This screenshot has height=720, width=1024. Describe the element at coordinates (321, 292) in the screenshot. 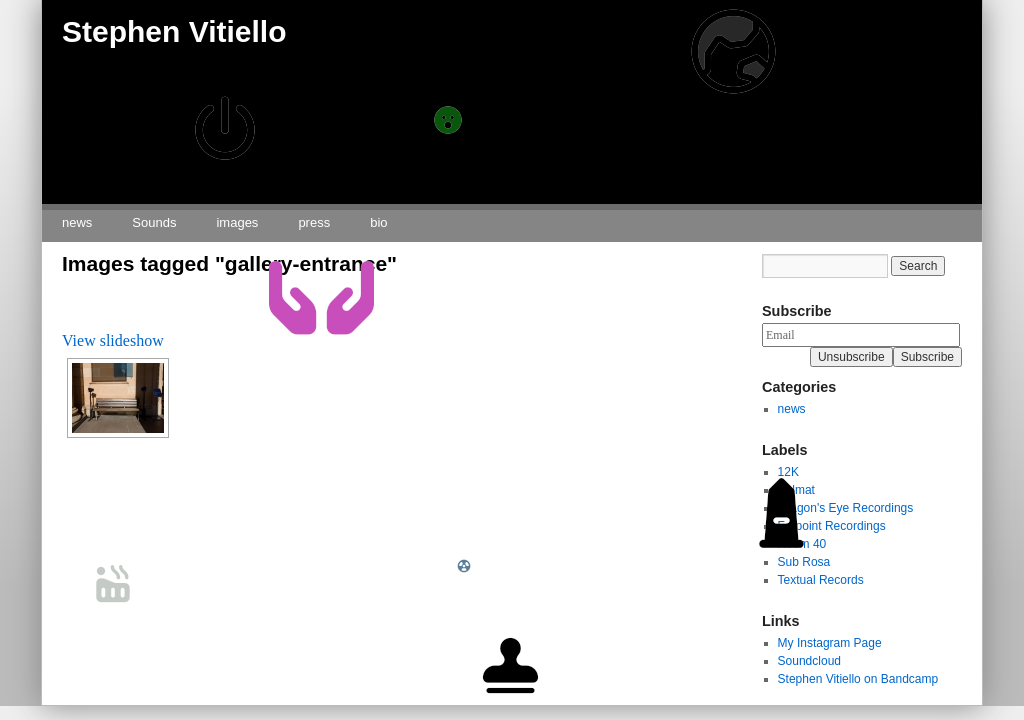

I see `support or care services` at that location.